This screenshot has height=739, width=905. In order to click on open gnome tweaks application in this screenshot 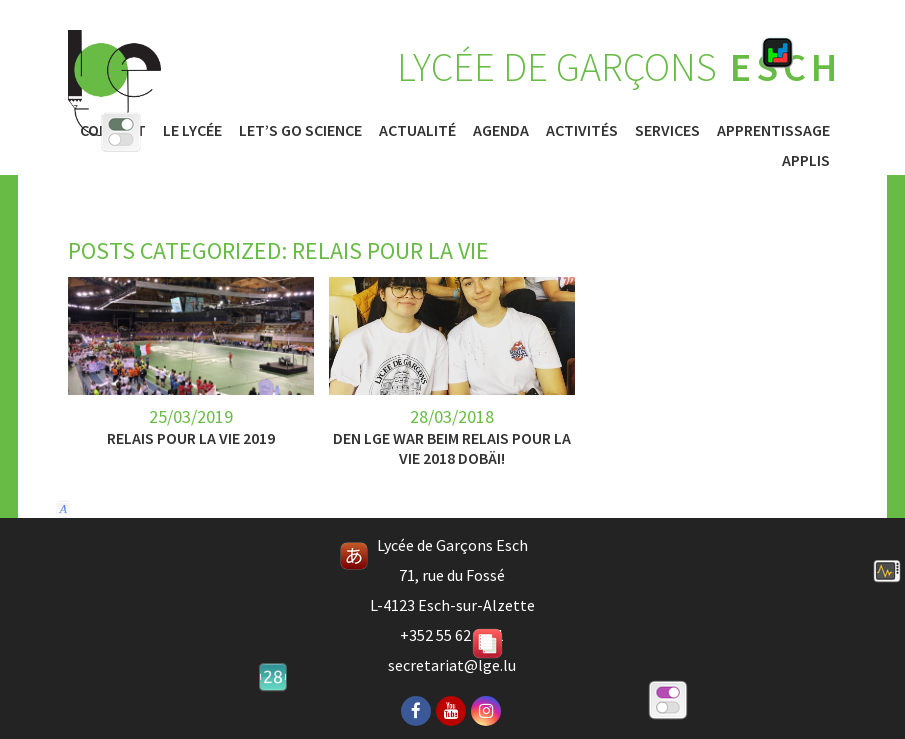, I will do `click(121, 132)`.